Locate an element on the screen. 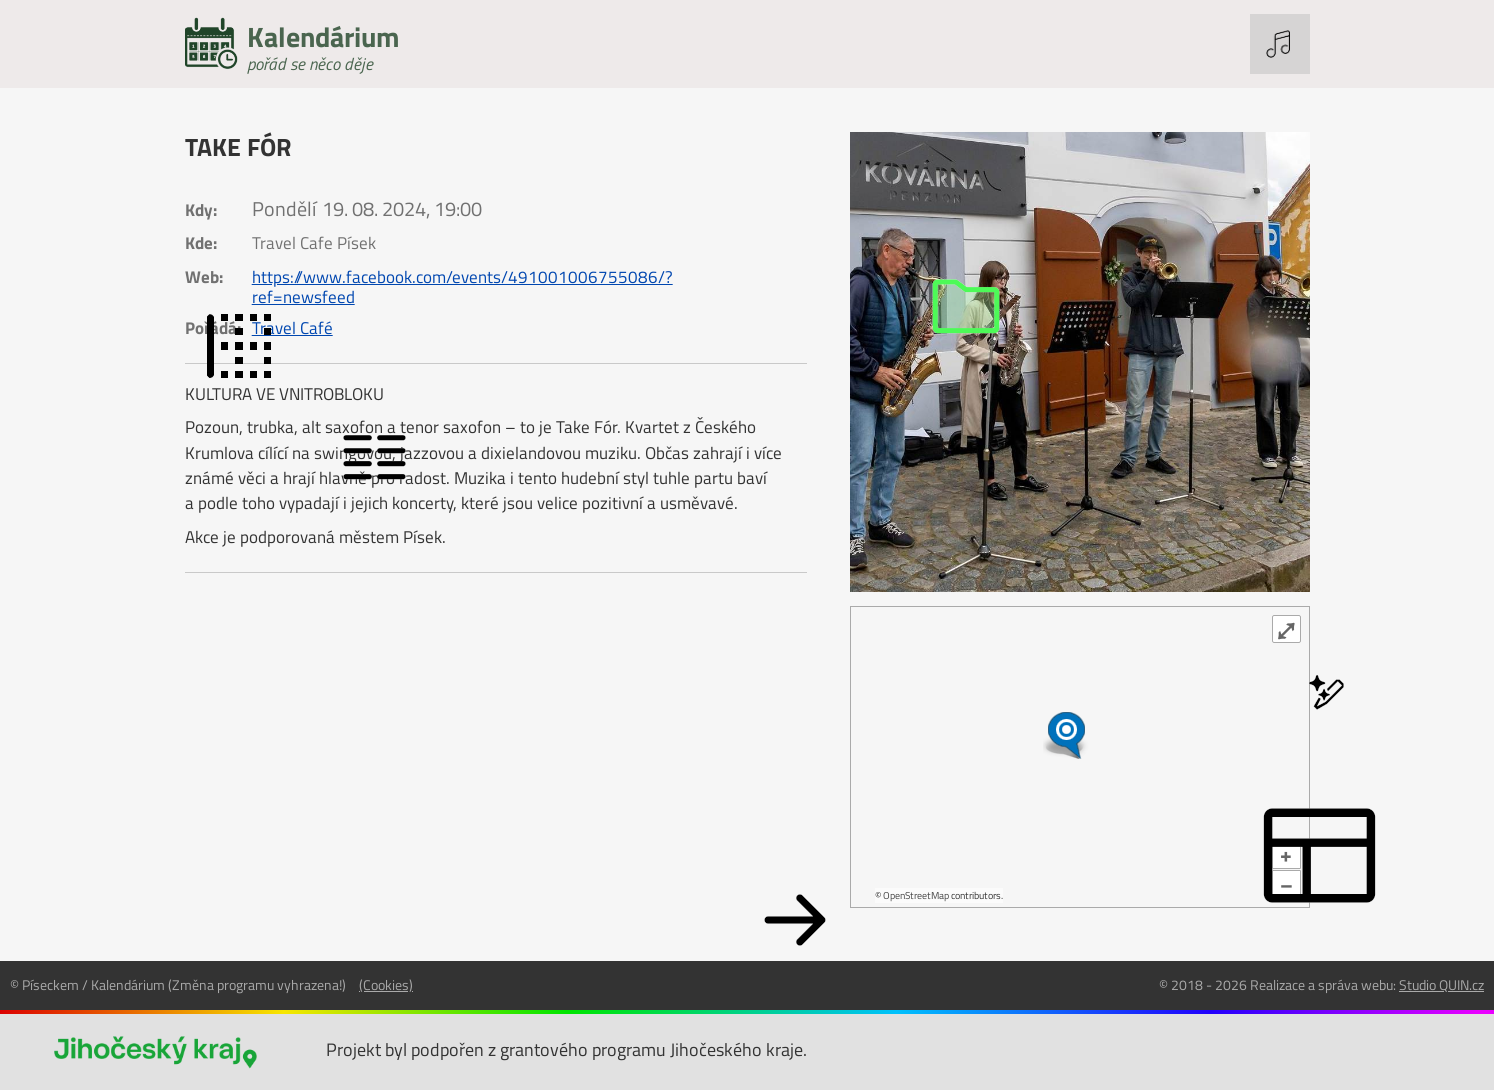 This screenshot has height=1090, width=1494. edit with AI assistance is located at coordinates (1327, 693).